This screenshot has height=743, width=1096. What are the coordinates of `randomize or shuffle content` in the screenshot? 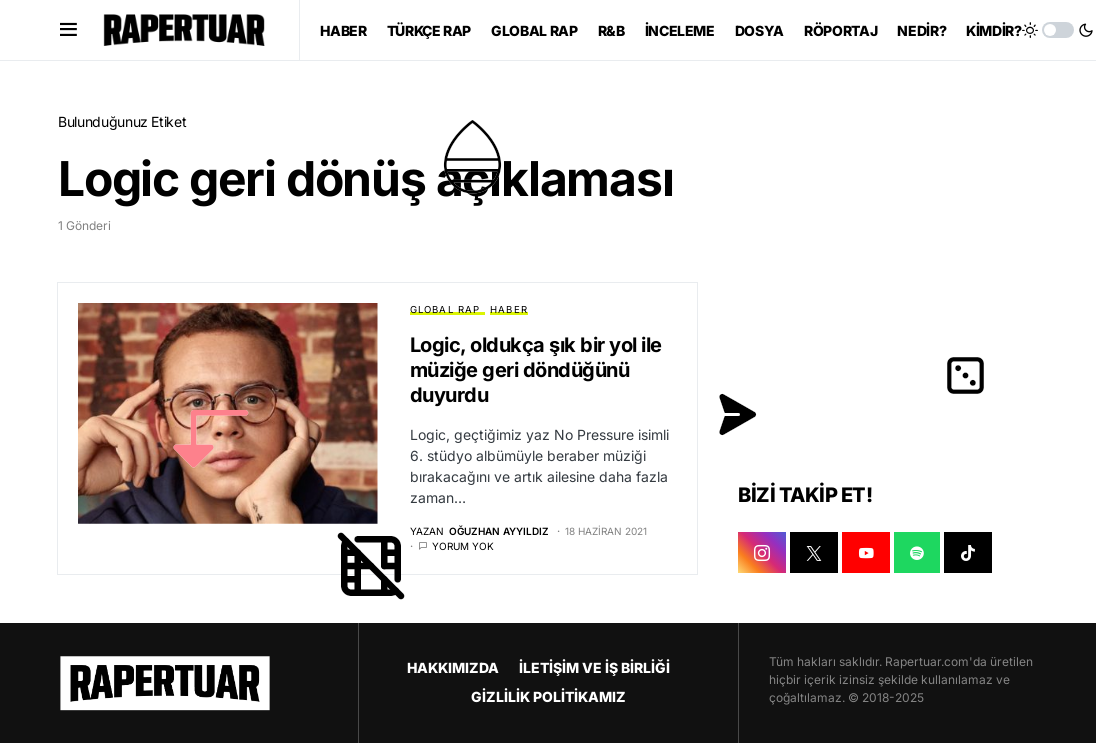 It's located at (965, 375).